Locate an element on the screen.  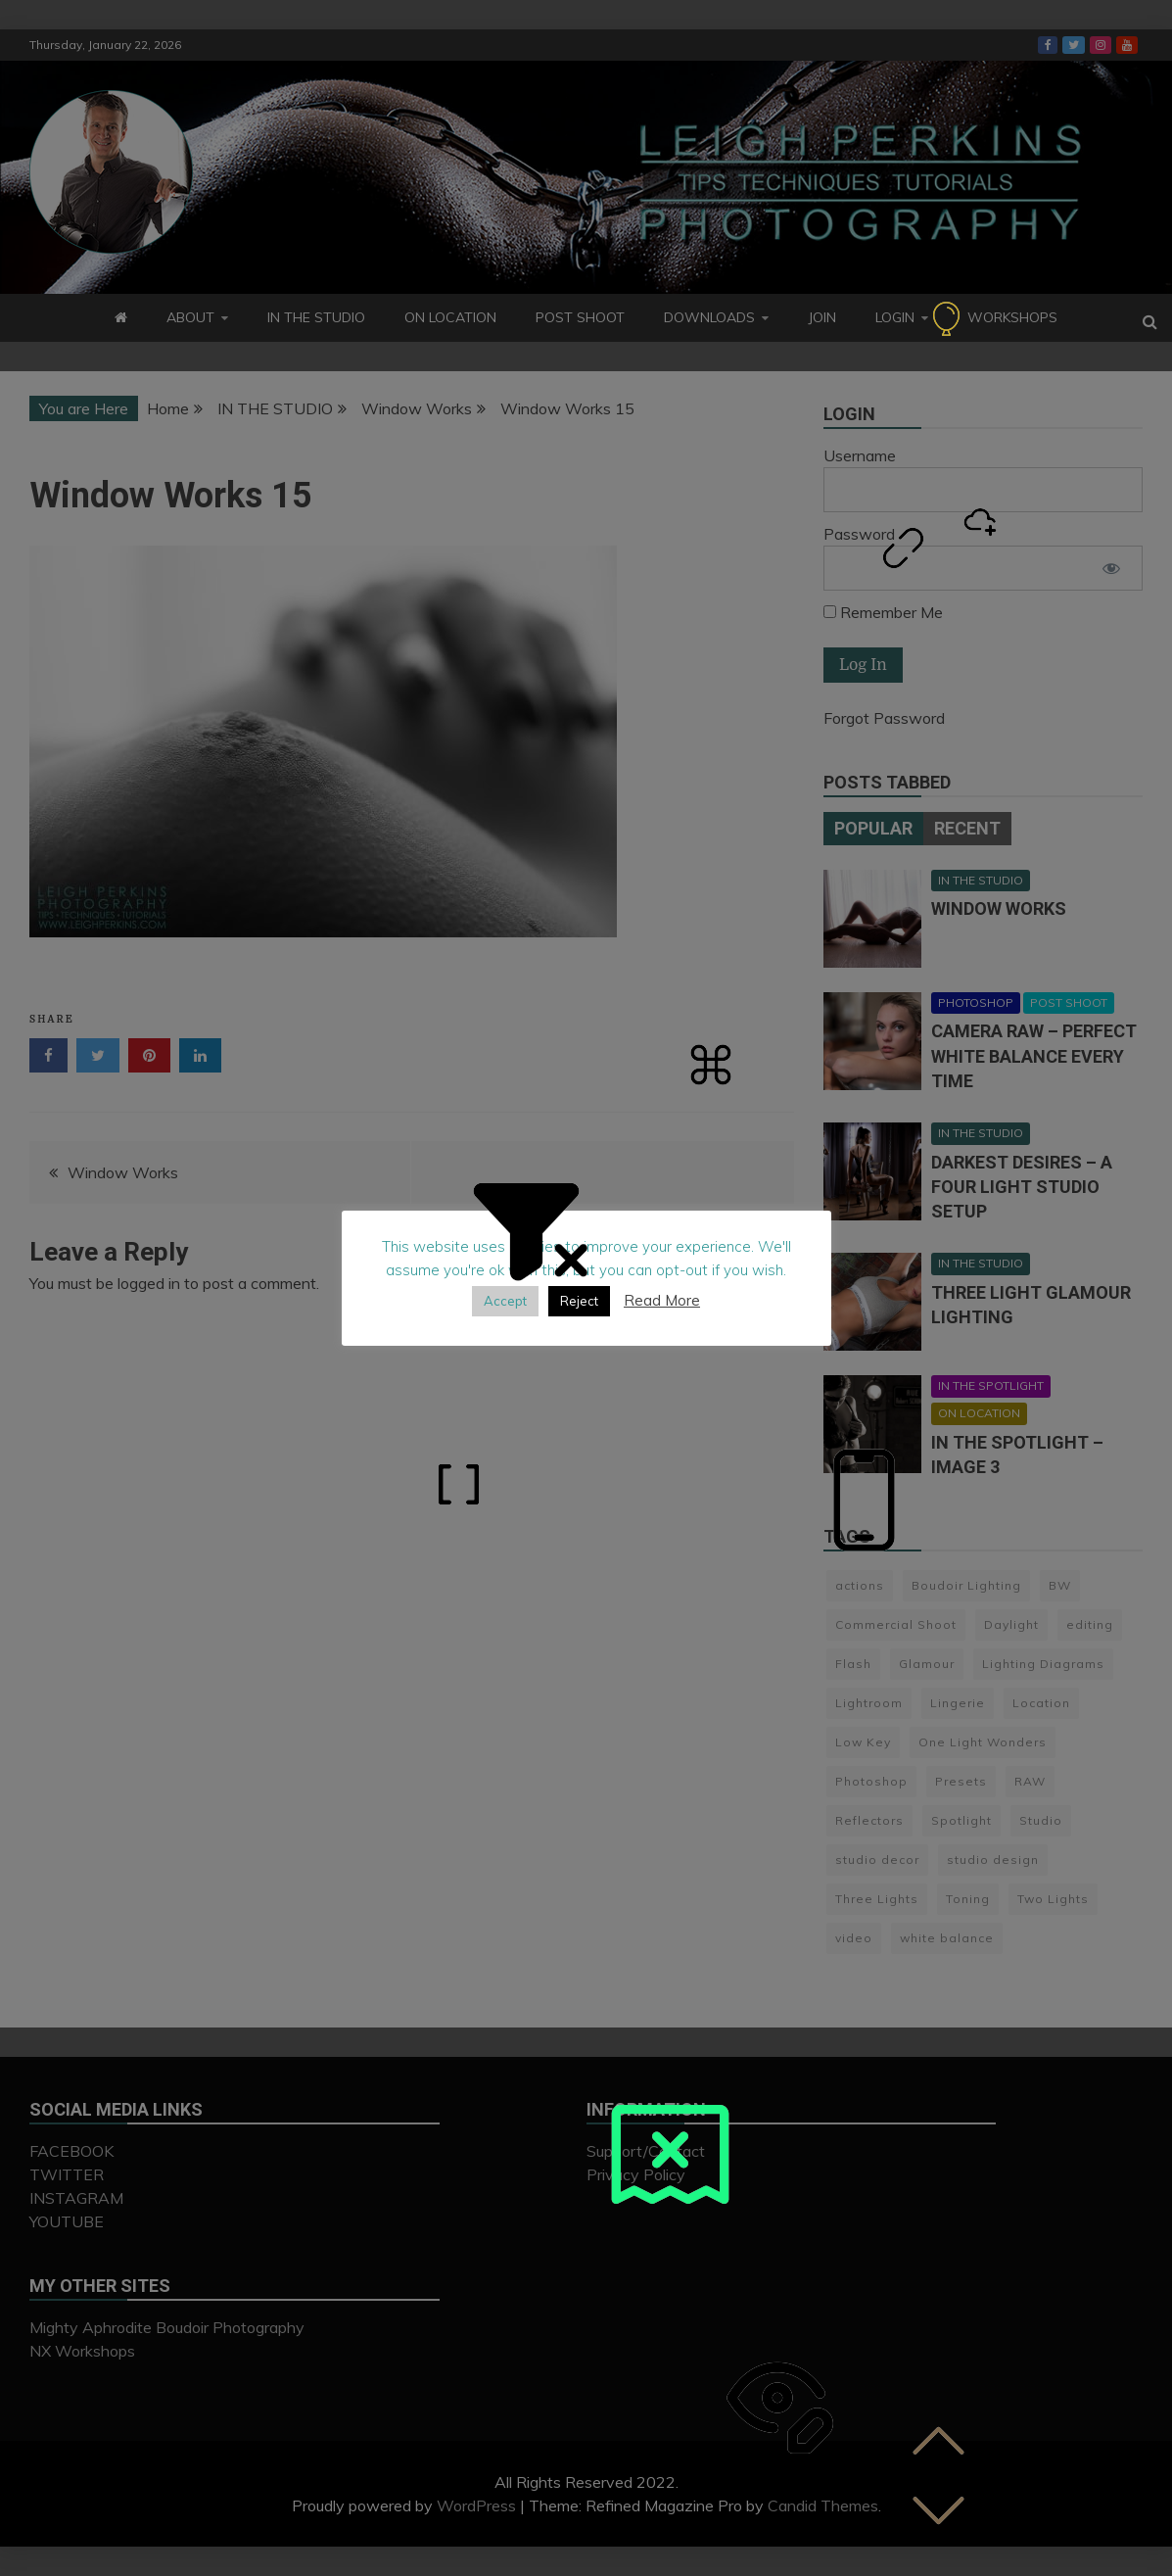
insert code or code block is located at coordinates (458, 1484).